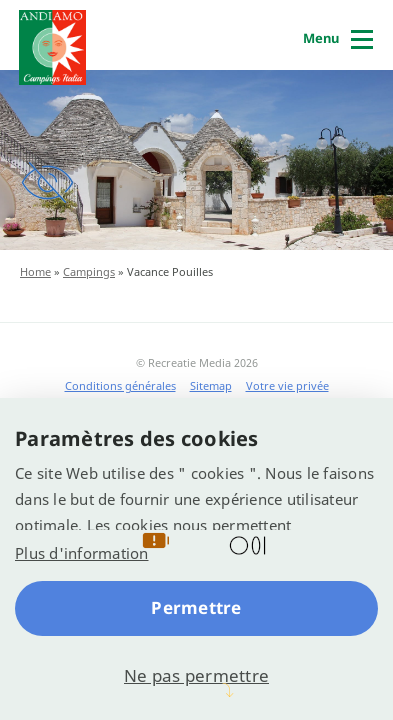 The image size is (393, 720). Describe the element at coordinates (155, 540) in the screenshot. I see `indicates low battery warning` at that location.